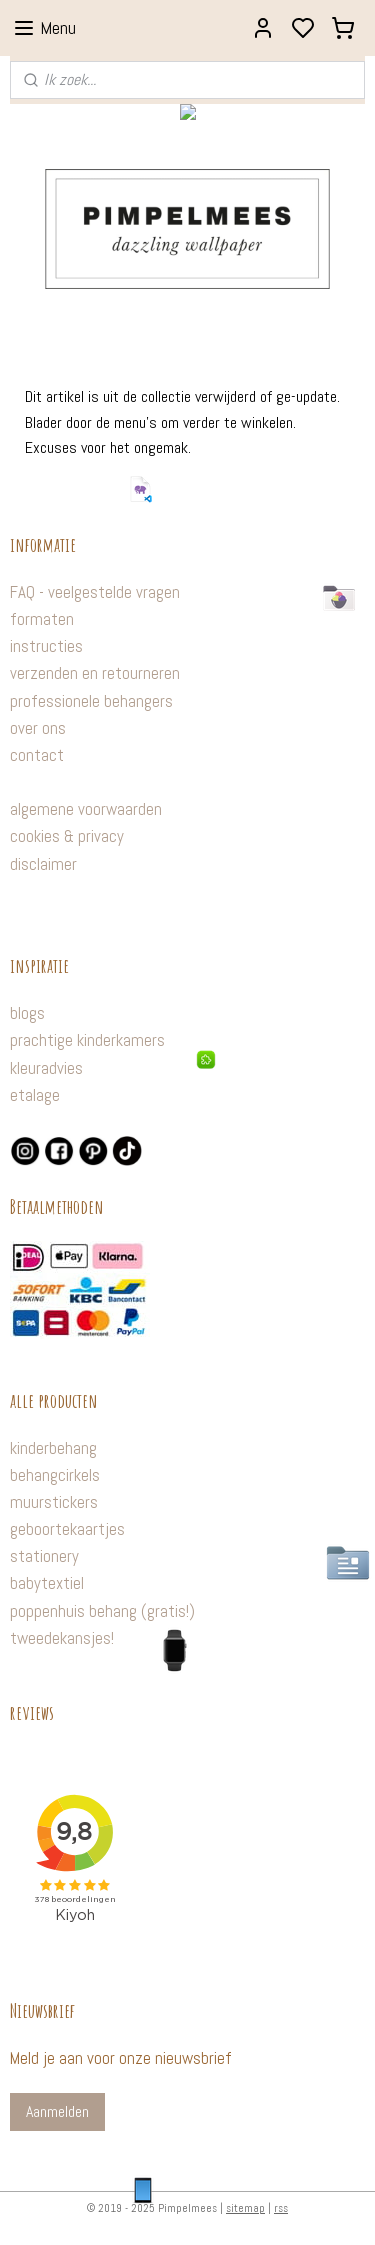  I want to click on open a PHP file in Visual Studio Code, so click(140, 489).